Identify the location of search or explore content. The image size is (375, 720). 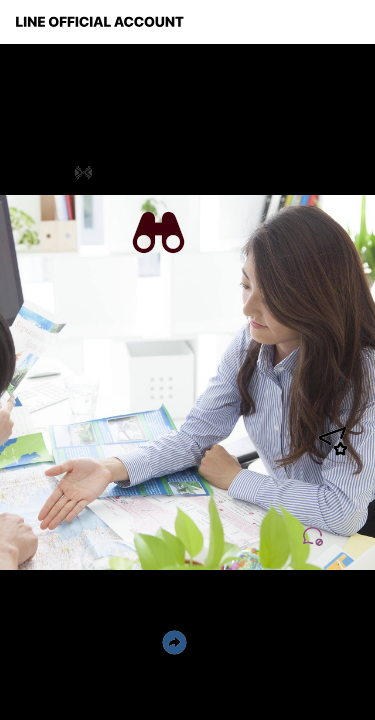
(158, 232).